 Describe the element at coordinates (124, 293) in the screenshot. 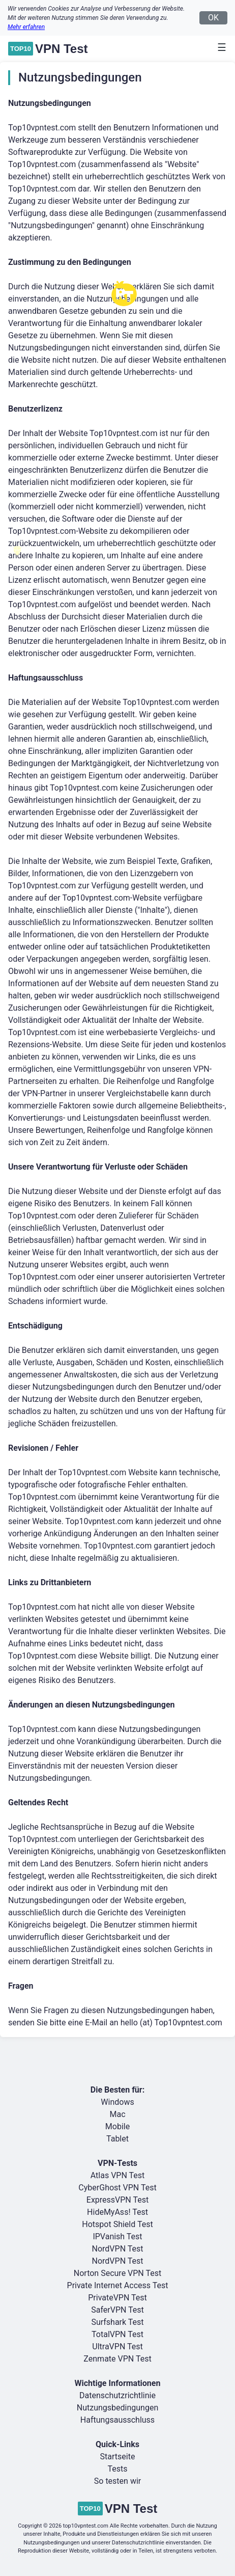

I see `visit rotten tomatoes website` at that location.